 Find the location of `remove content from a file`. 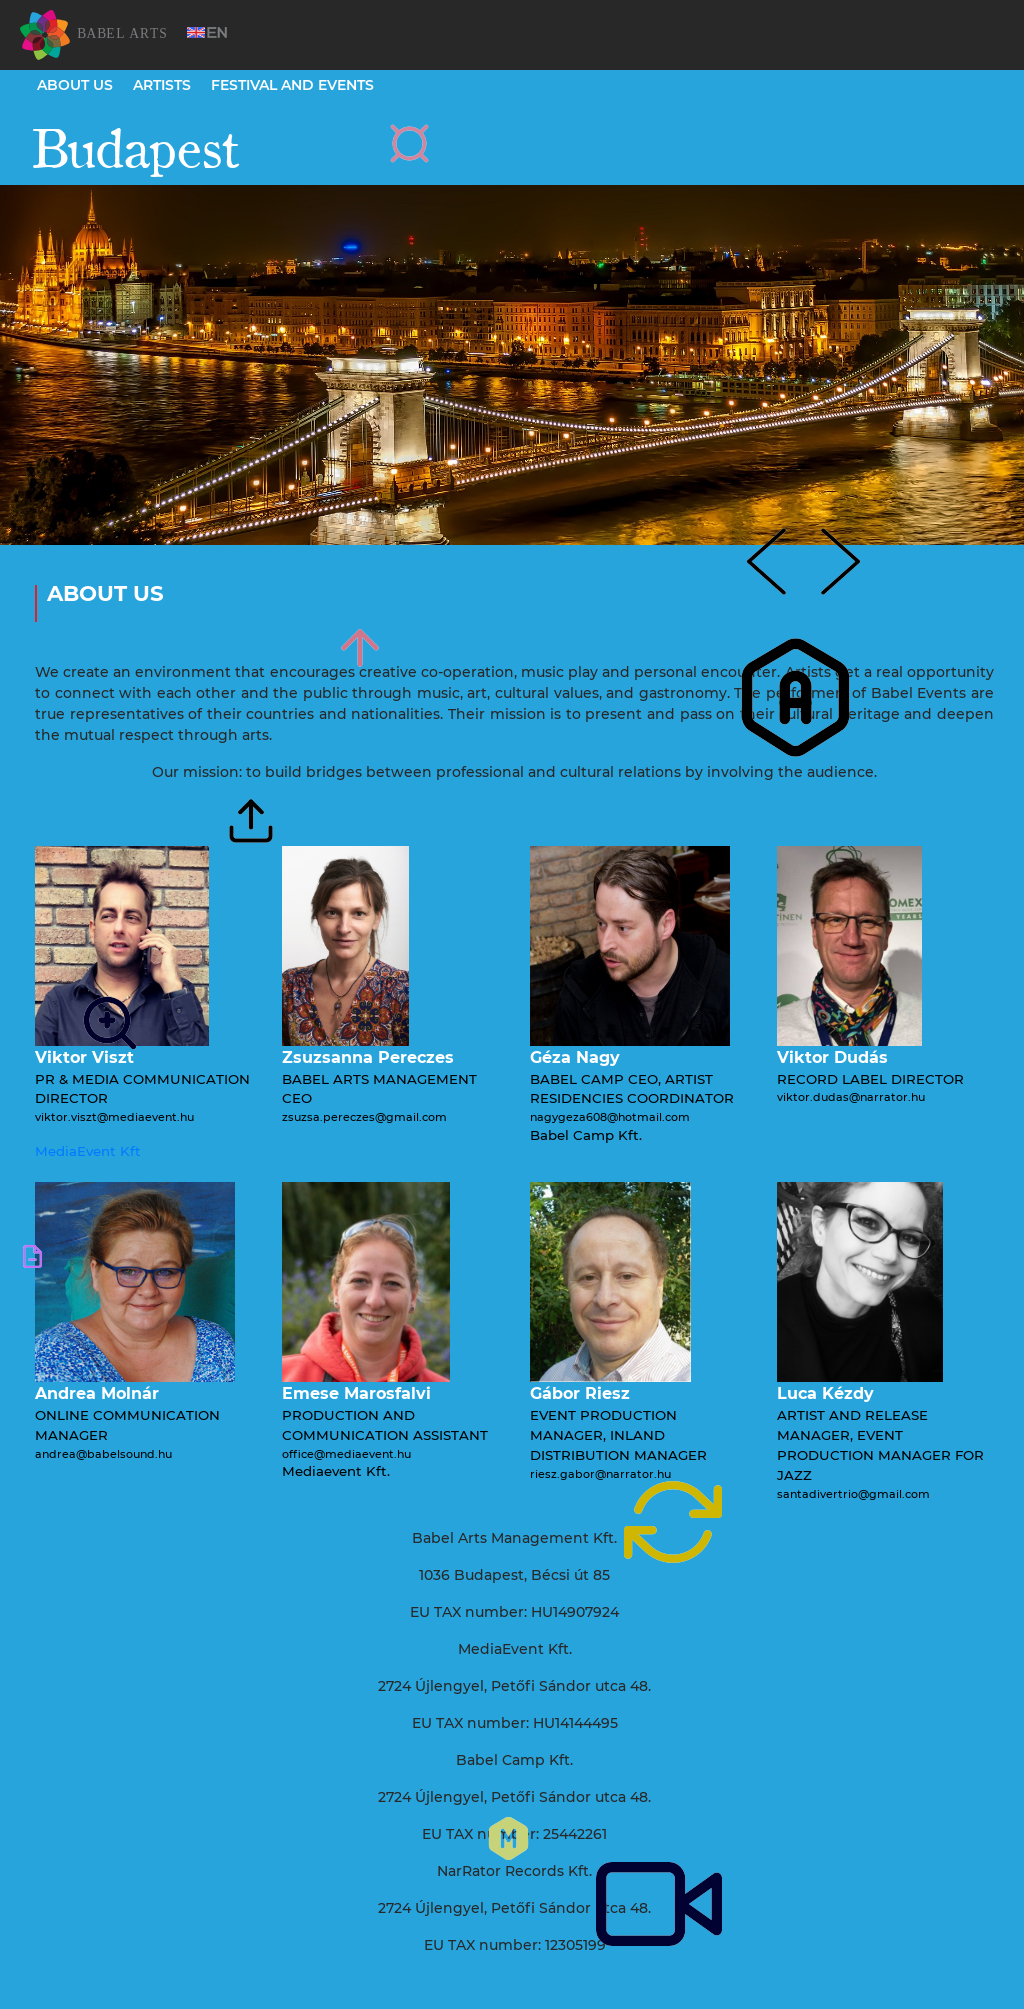

remove content from a file is located at coordinates (32, 1256).